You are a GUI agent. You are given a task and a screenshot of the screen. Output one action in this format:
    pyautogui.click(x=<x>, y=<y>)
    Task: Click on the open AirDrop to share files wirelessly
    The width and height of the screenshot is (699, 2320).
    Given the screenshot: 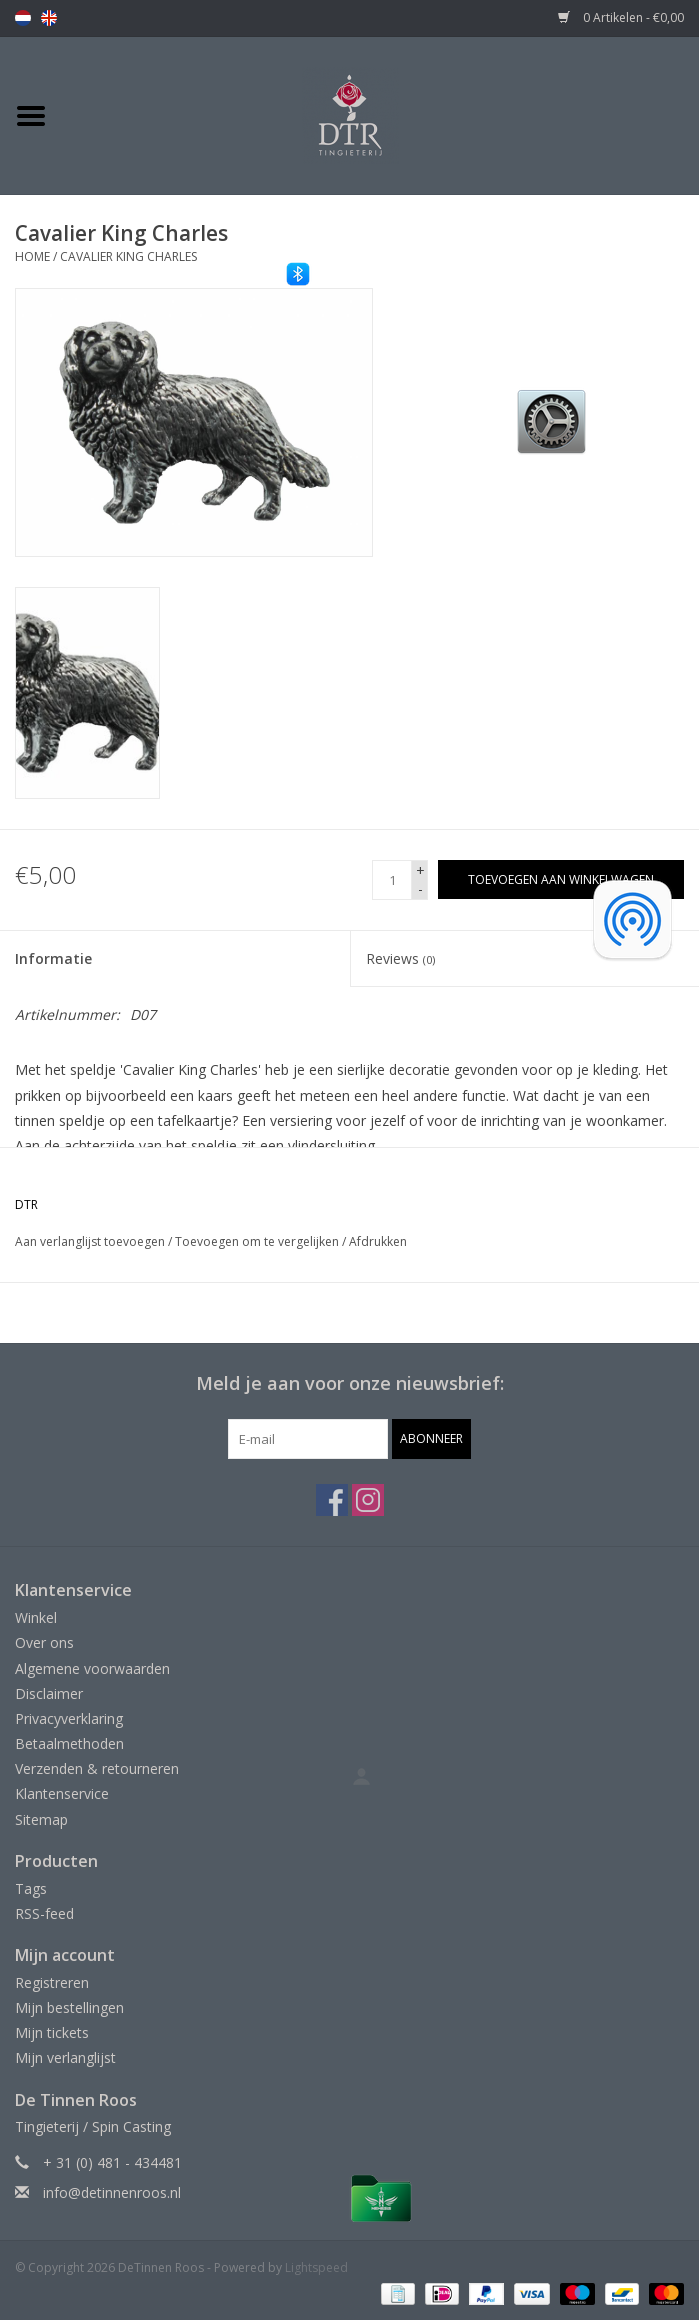 What is the action you would take?
    pyautogui.click(x=632, y=919)
    